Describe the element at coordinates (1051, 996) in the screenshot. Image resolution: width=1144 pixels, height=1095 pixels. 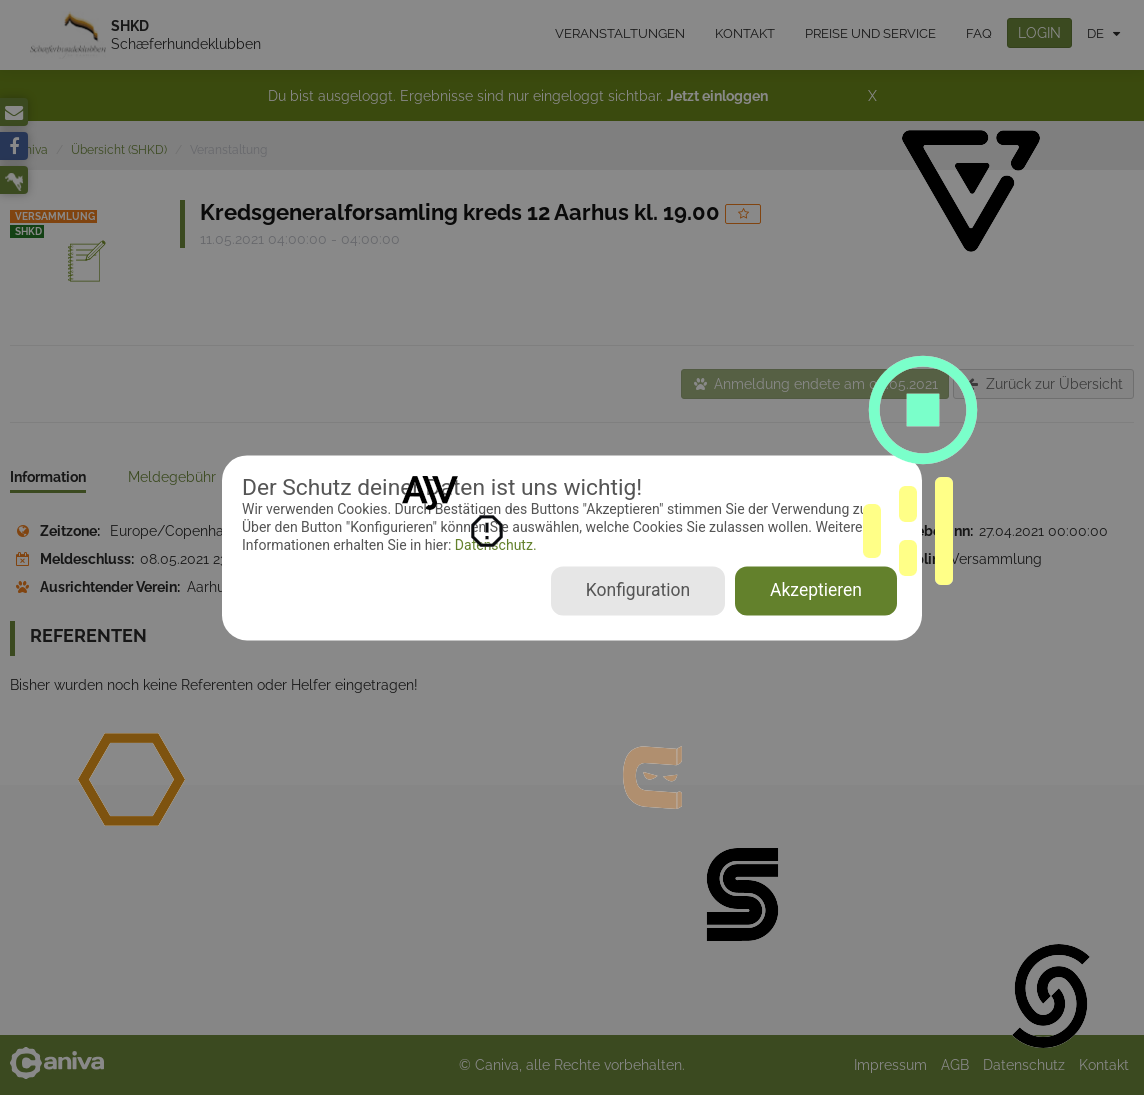
I see `upstash brand logo` at that location.